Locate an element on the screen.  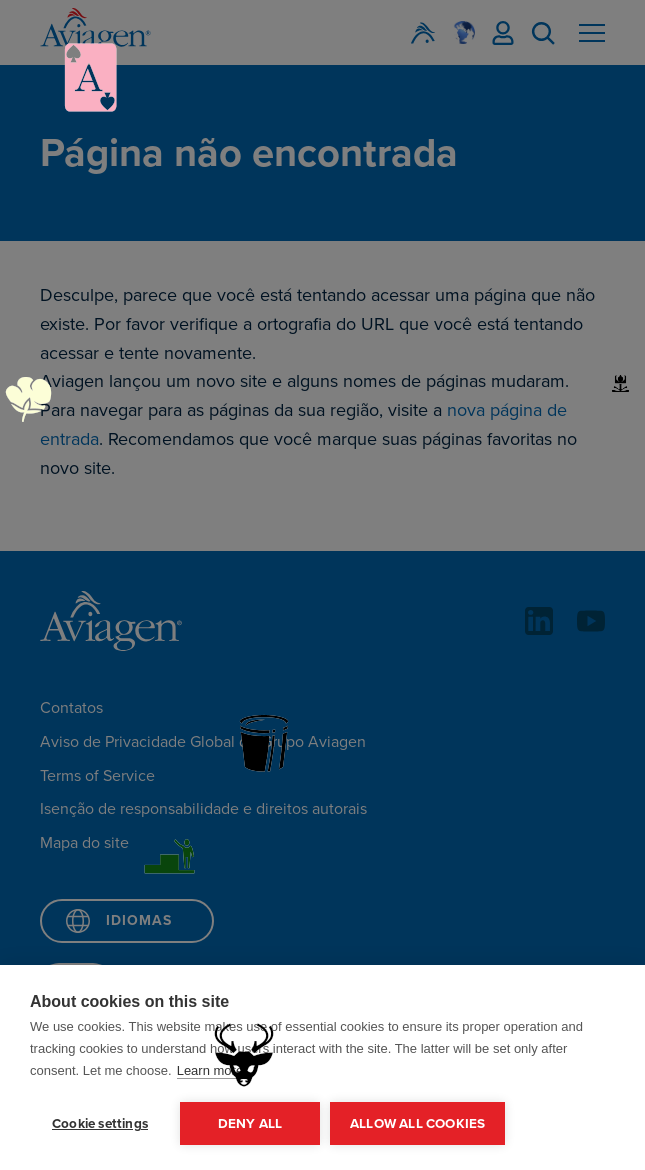
indicates third place ranking or bronze medal status is located at coordinates (169, 848).